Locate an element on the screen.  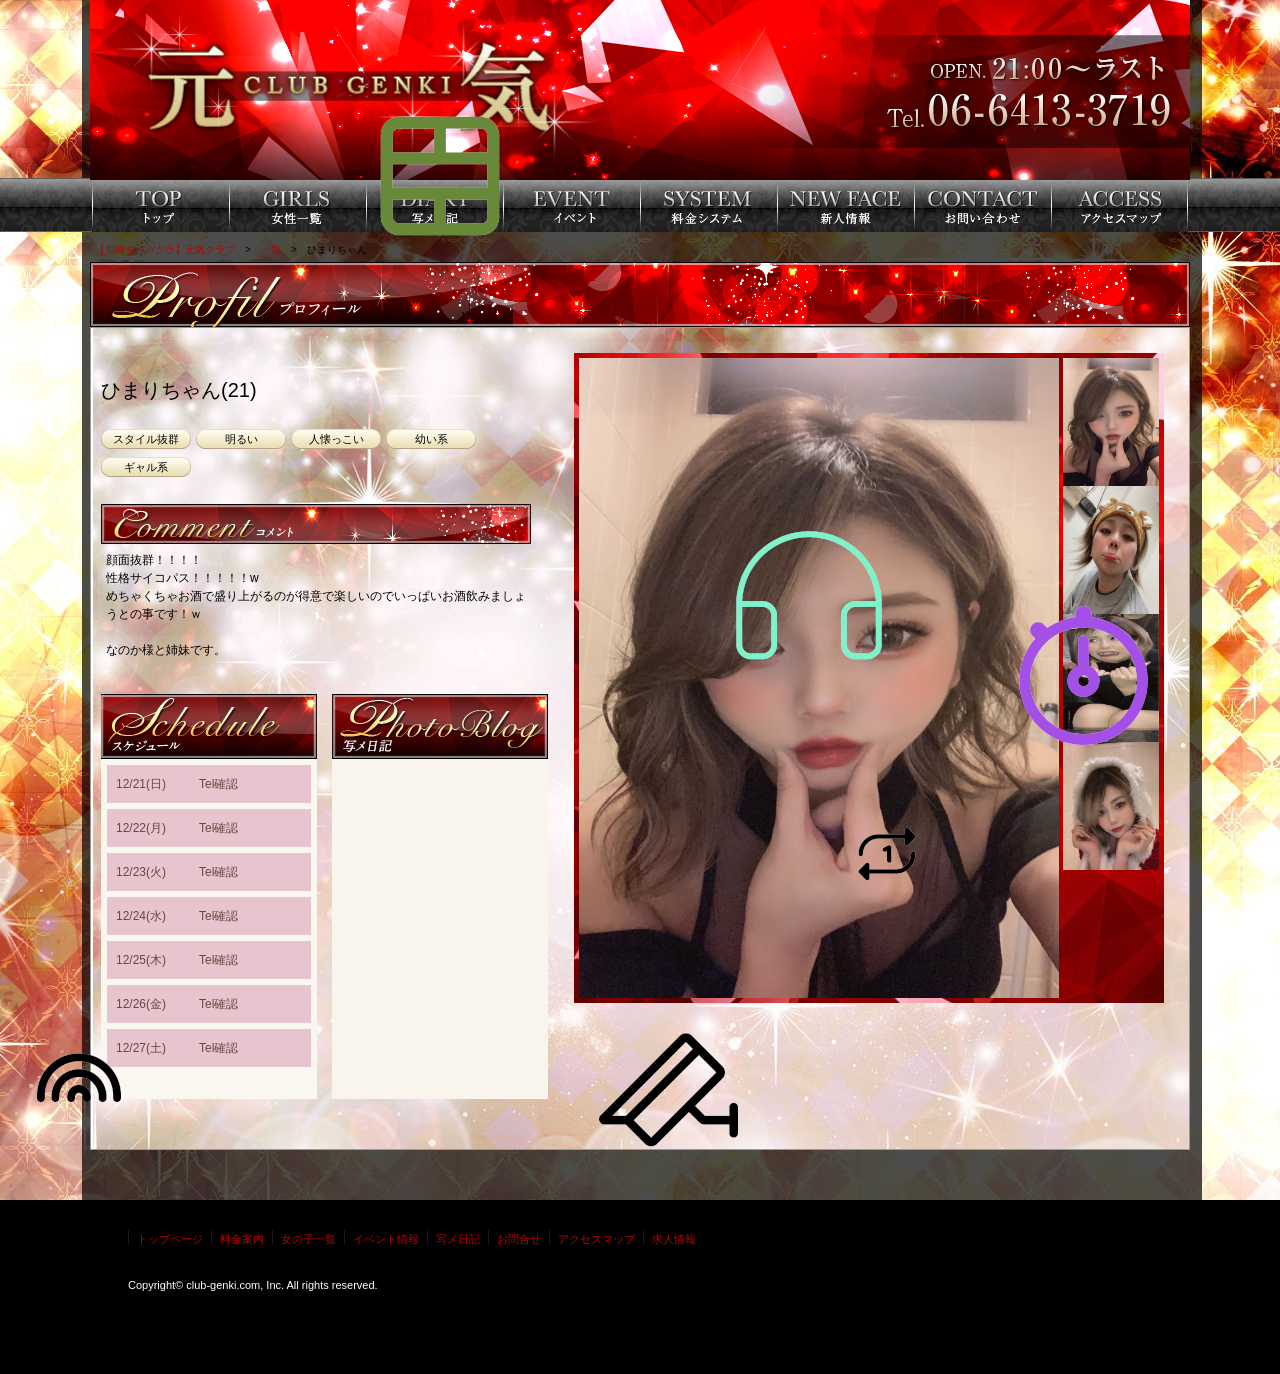
access security camera settings is located at coordinates (668, 1098).